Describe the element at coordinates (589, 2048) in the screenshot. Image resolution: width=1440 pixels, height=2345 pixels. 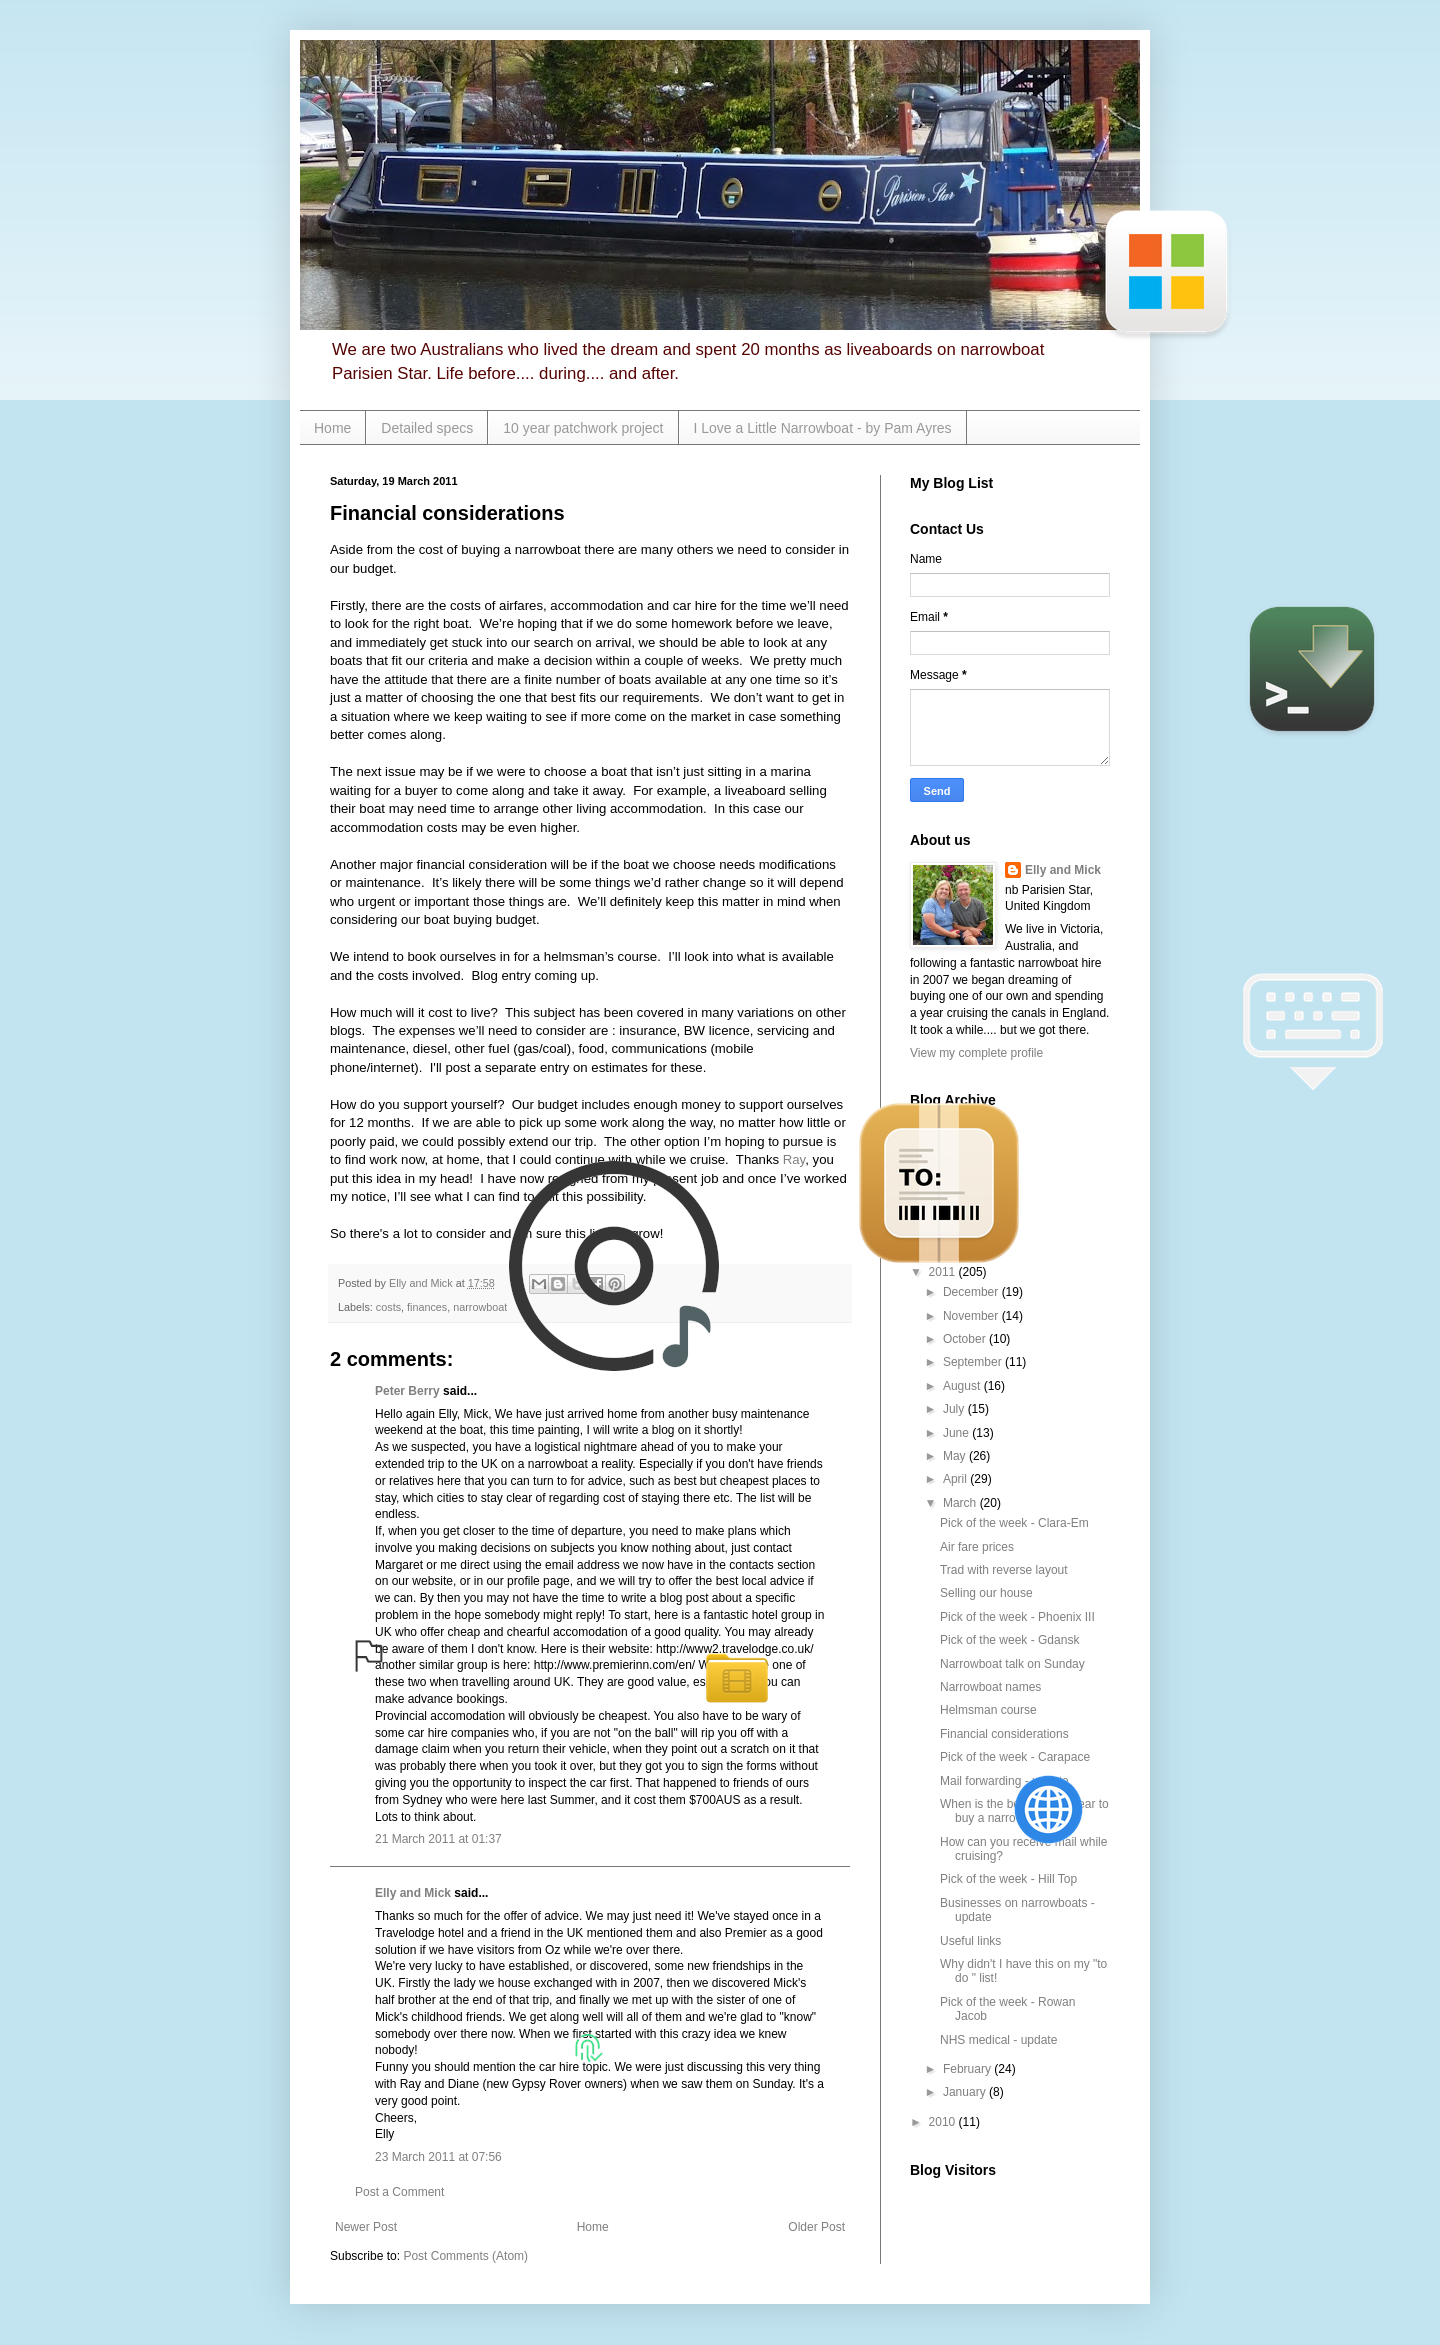
I see `fingerprint successfully recognized` at that location.